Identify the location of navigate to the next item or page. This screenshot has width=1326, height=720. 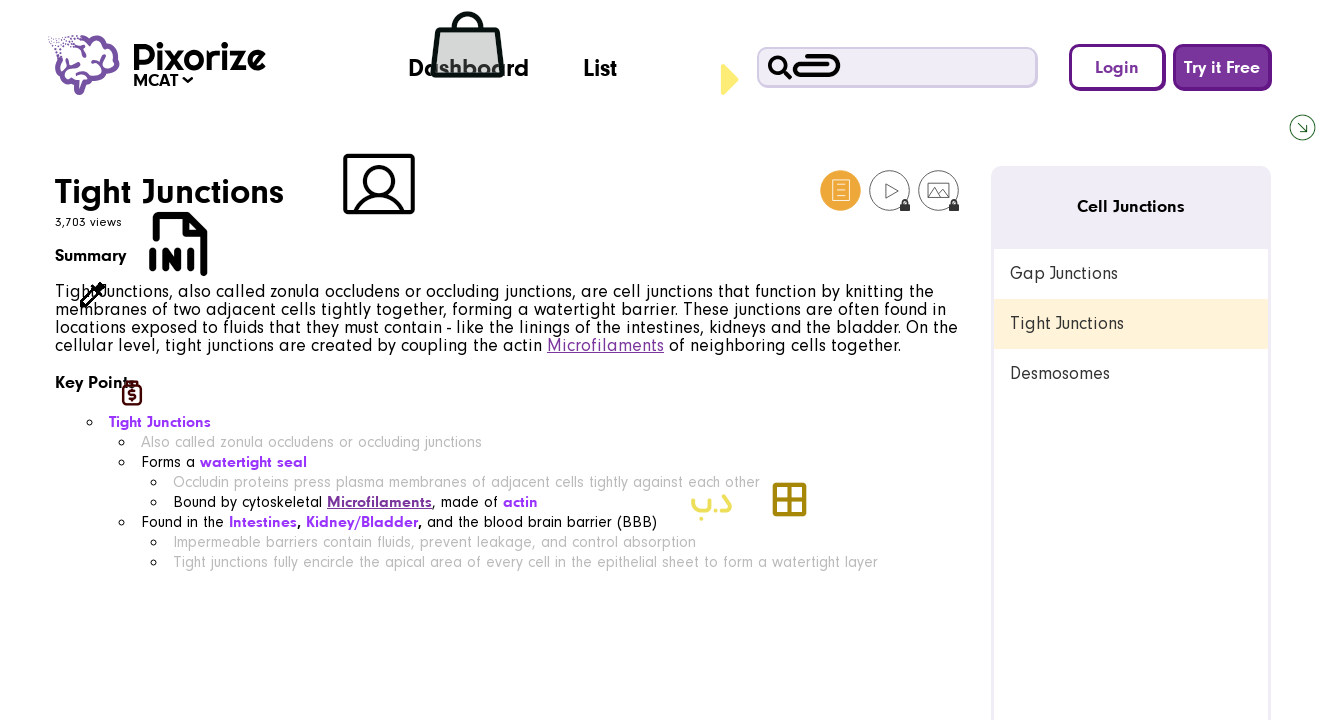
(727, 79).